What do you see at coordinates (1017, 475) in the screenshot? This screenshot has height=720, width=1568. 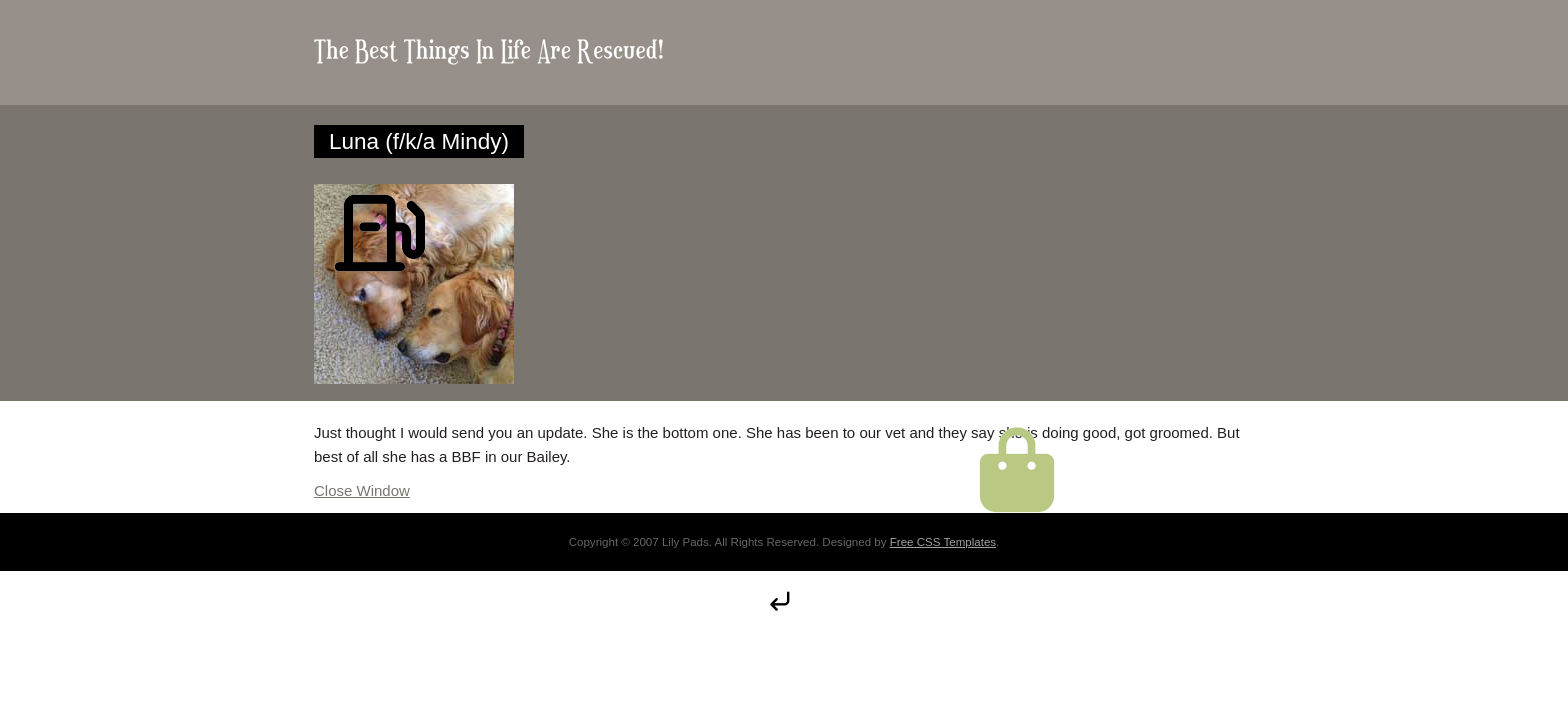 I see `view your shopping bag` at bounding box center [1017, 475].